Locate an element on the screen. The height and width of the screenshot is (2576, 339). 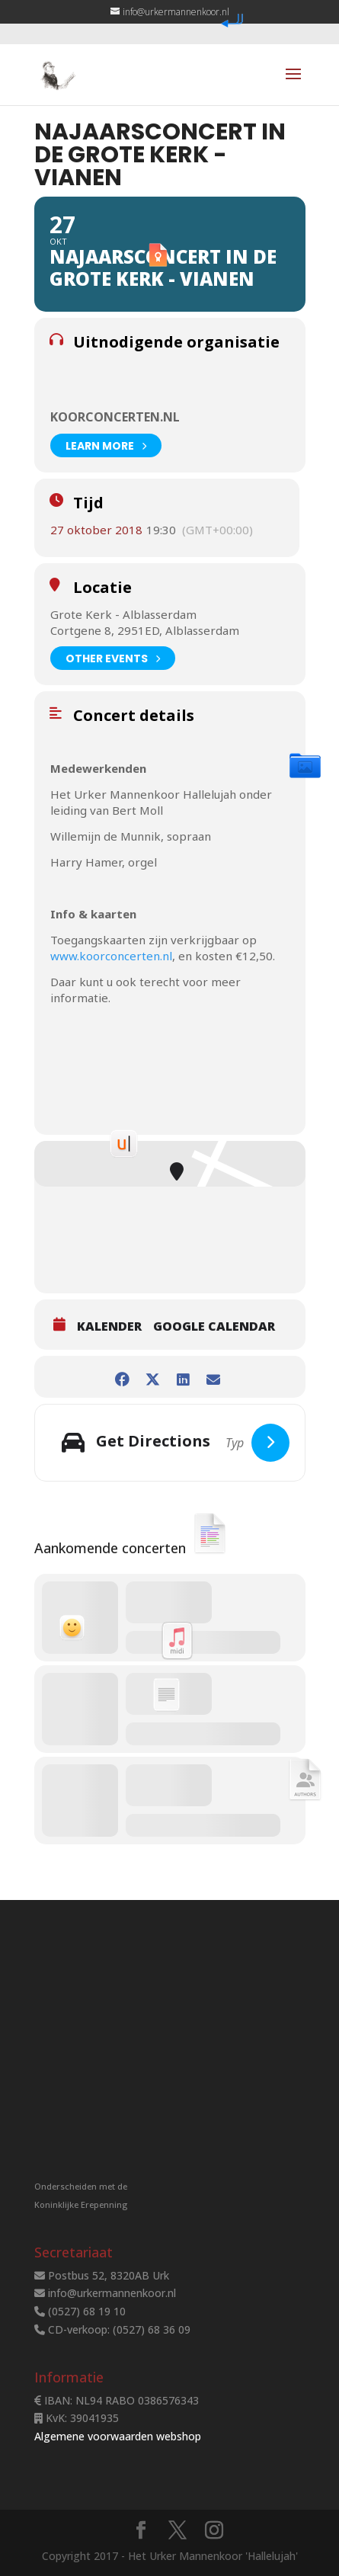
indicates a file or folder contains documents is located at coordinates (166, 1694).